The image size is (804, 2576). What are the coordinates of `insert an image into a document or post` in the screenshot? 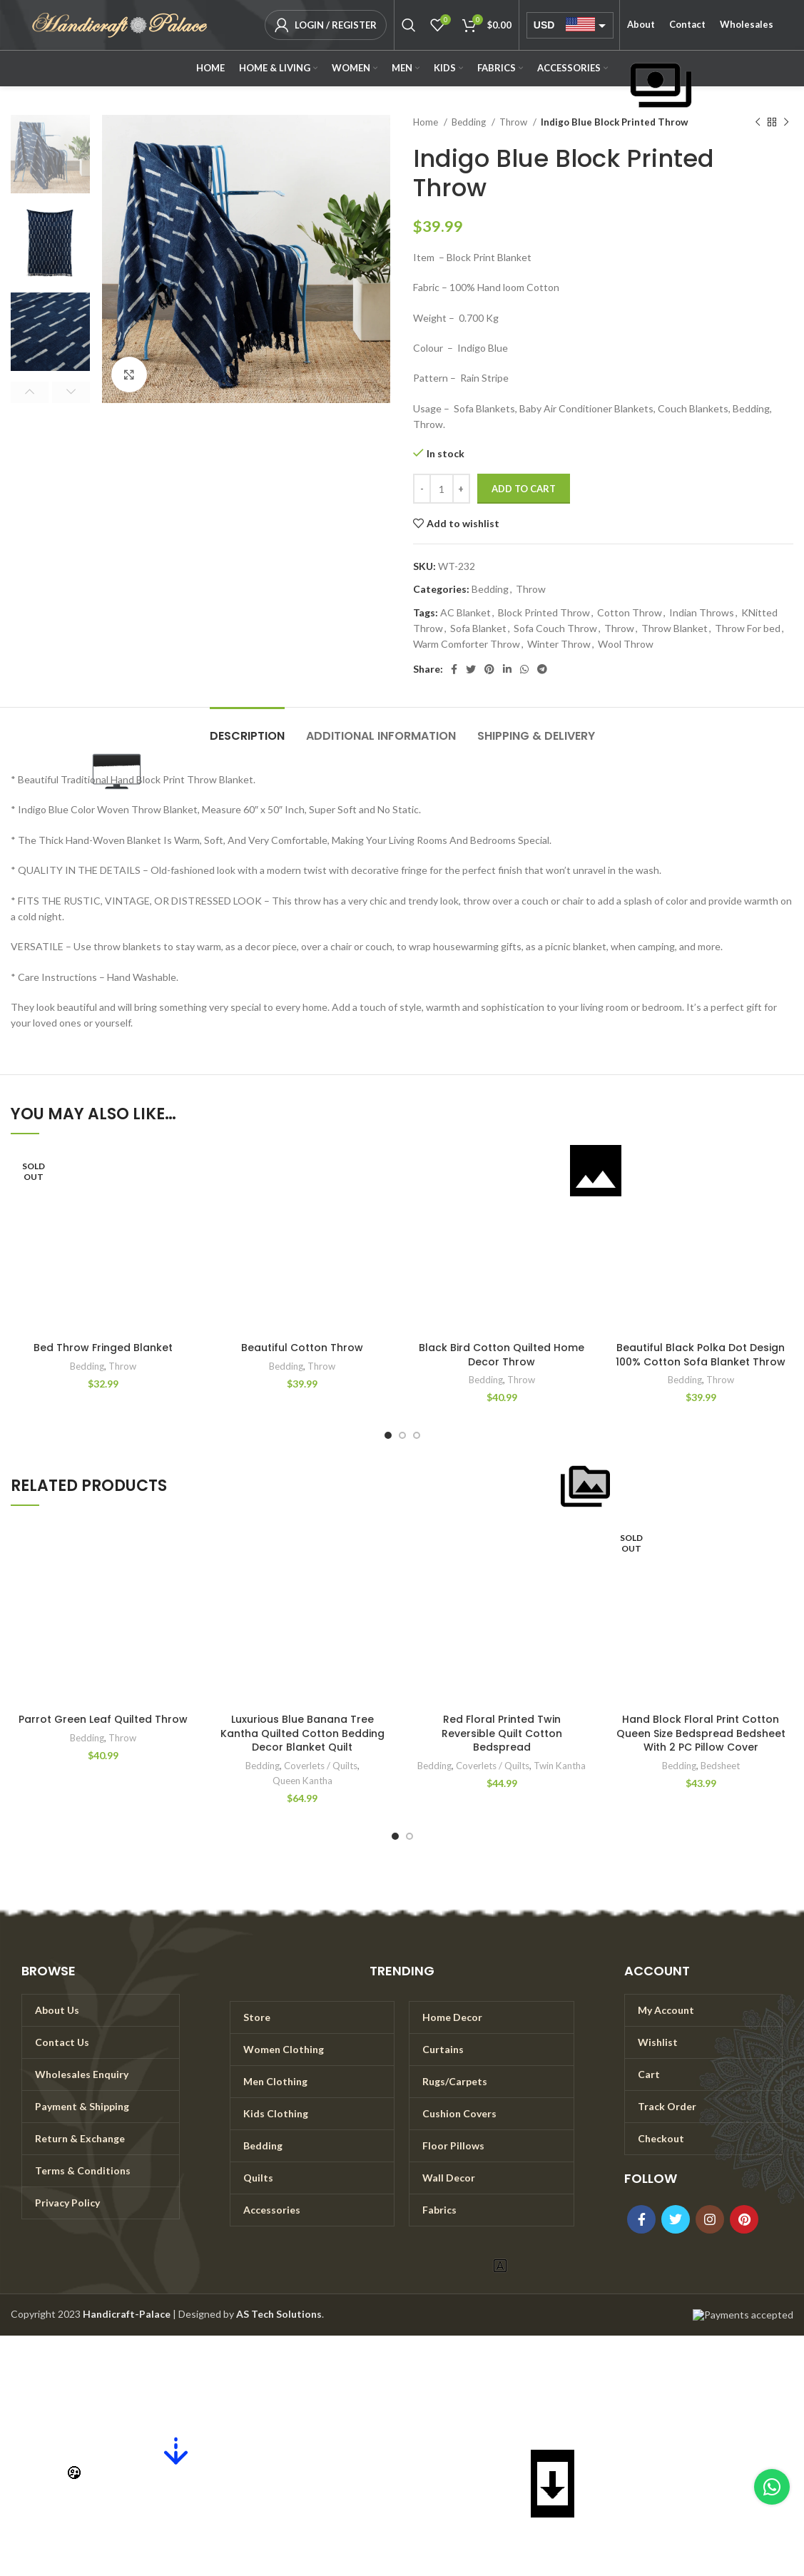 It's located at (596, 1171).